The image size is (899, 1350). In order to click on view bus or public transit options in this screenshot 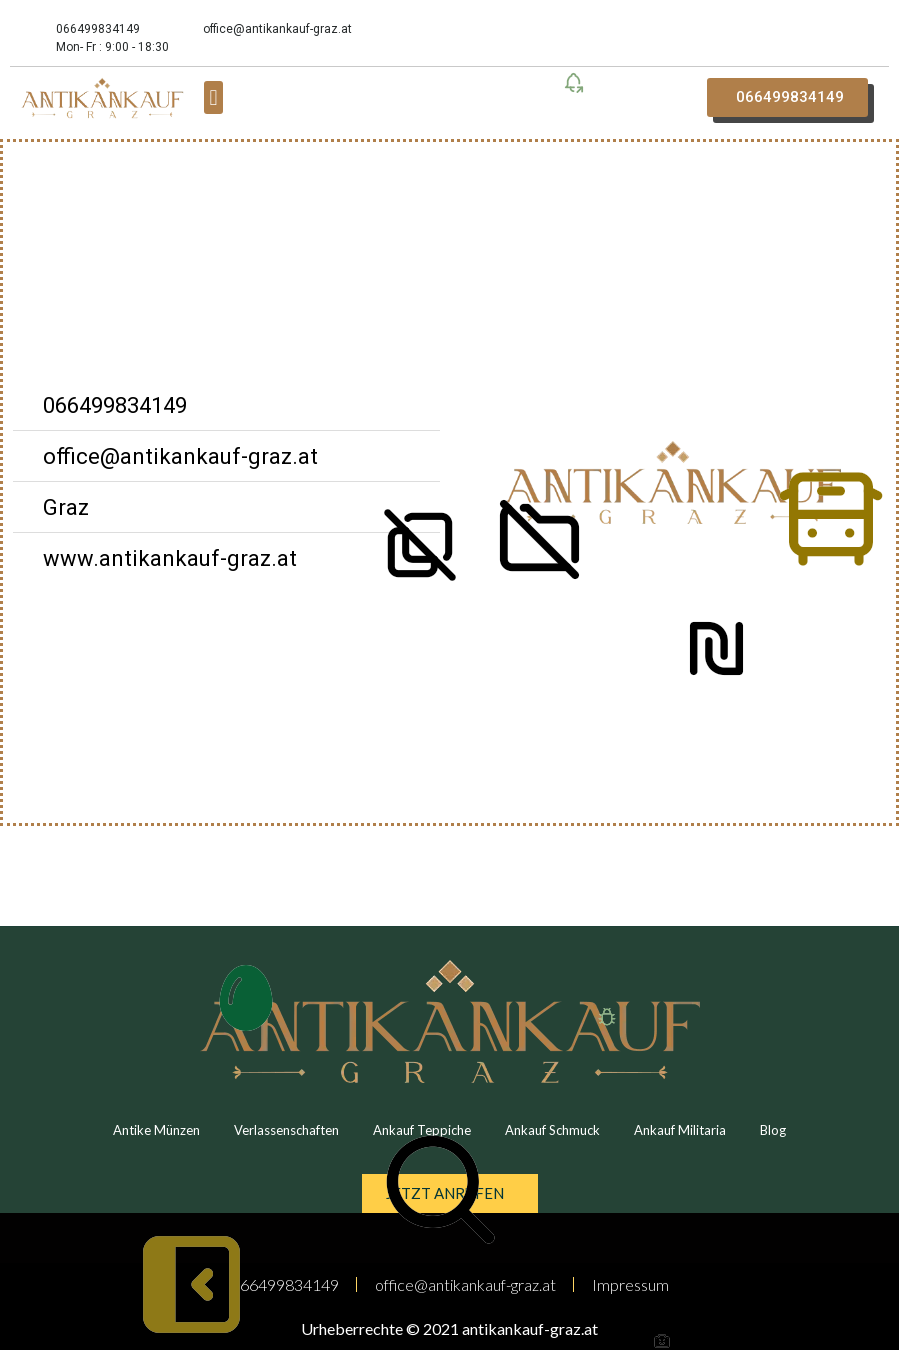, I will do `click(831, 519)`.